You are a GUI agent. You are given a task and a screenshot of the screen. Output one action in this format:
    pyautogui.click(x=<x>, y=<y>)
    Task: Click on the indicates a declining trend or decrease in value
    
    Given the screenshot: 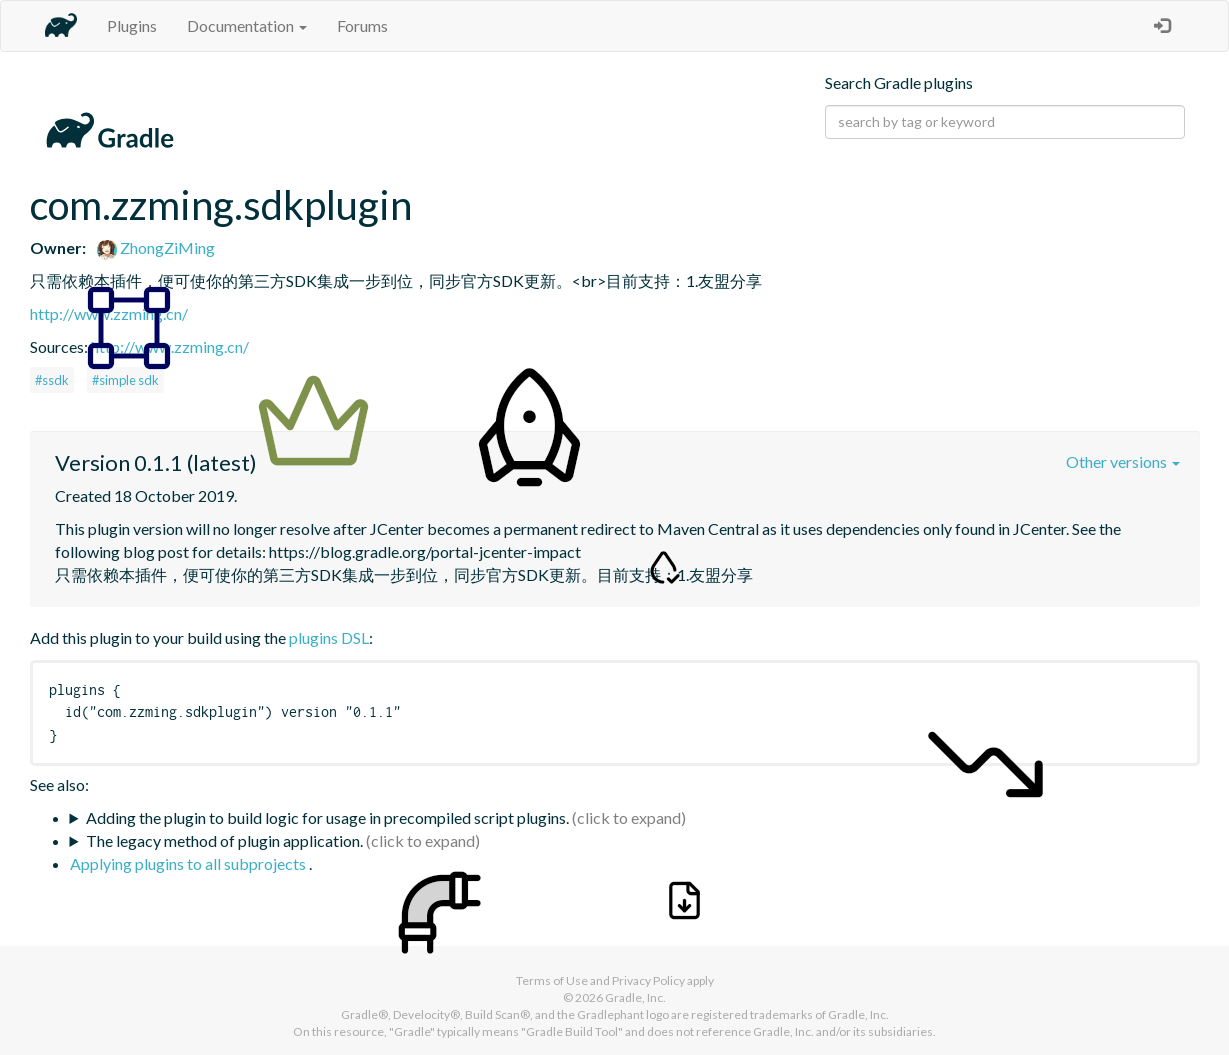 What is the action you would take?
    pyautogui.click(x=985, y=764)
    